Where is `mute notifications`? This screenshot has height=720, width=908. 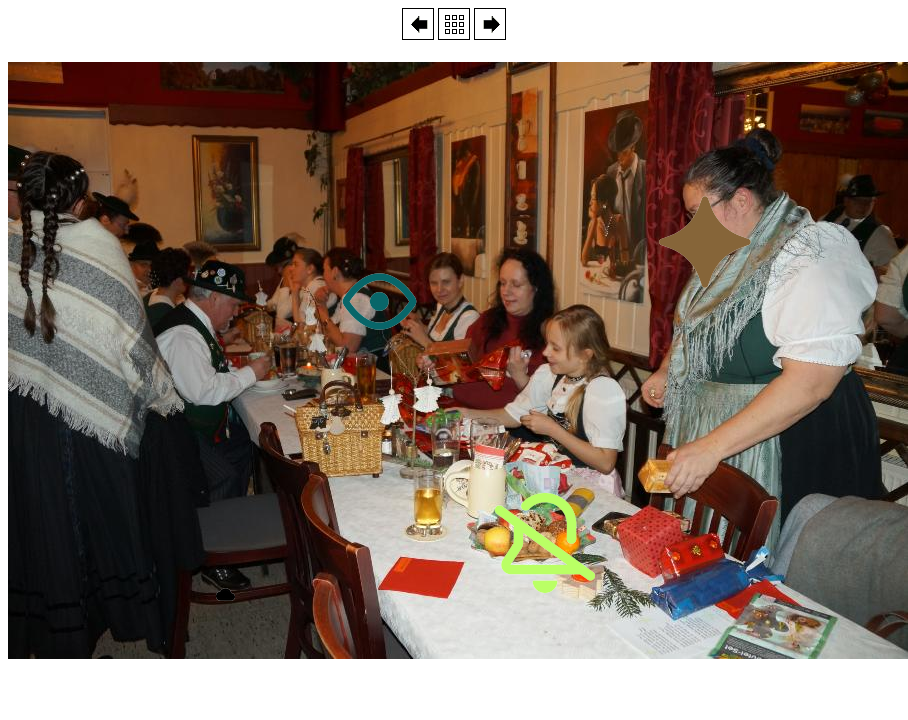 mute notifications is located at coordinates (545, 543).